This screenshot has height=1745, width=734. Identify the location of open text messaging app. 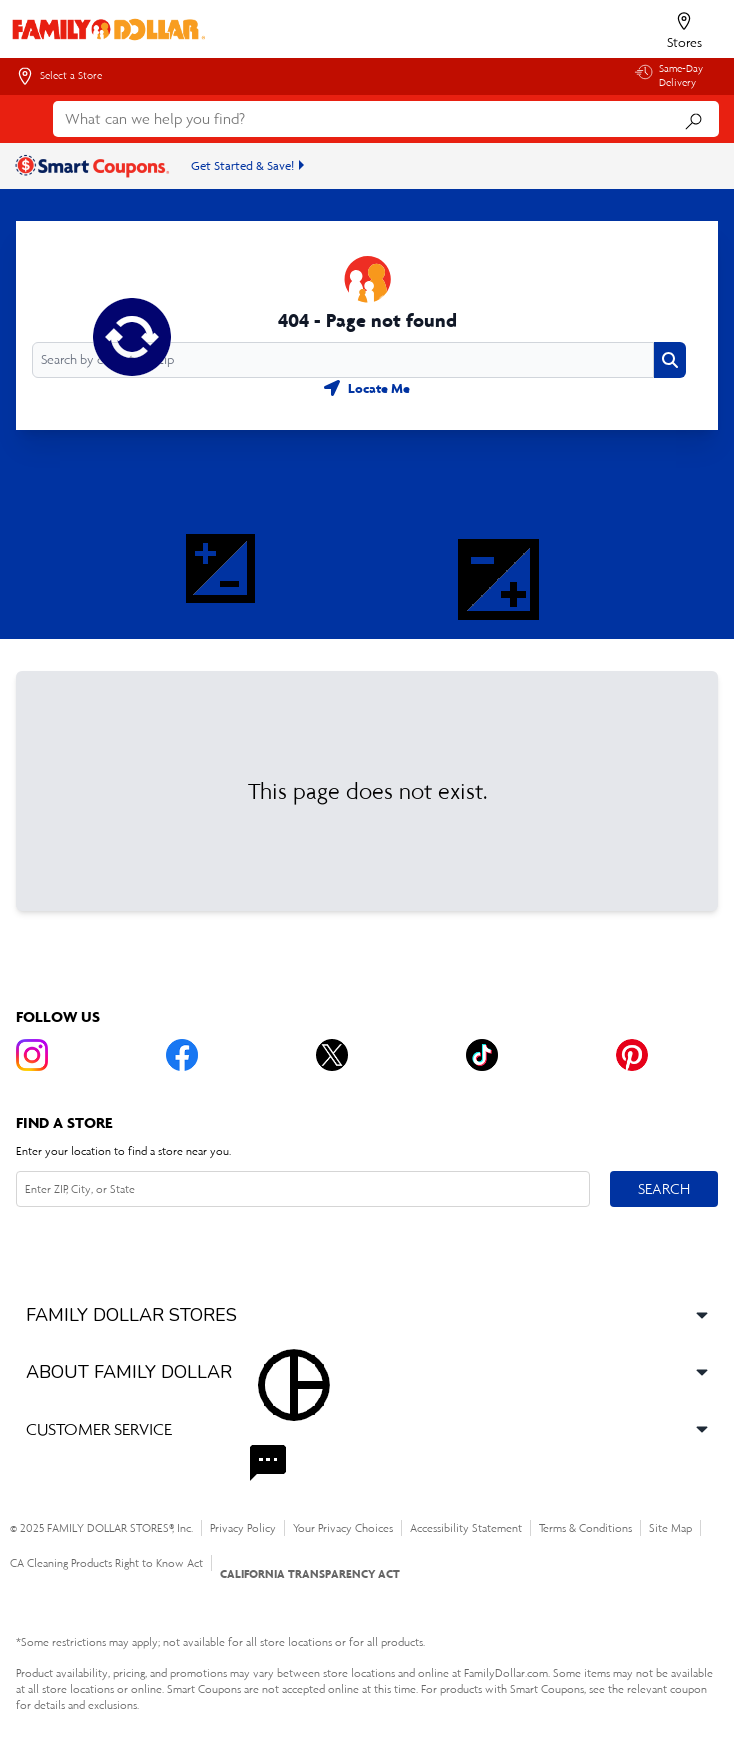
(268, 1463).